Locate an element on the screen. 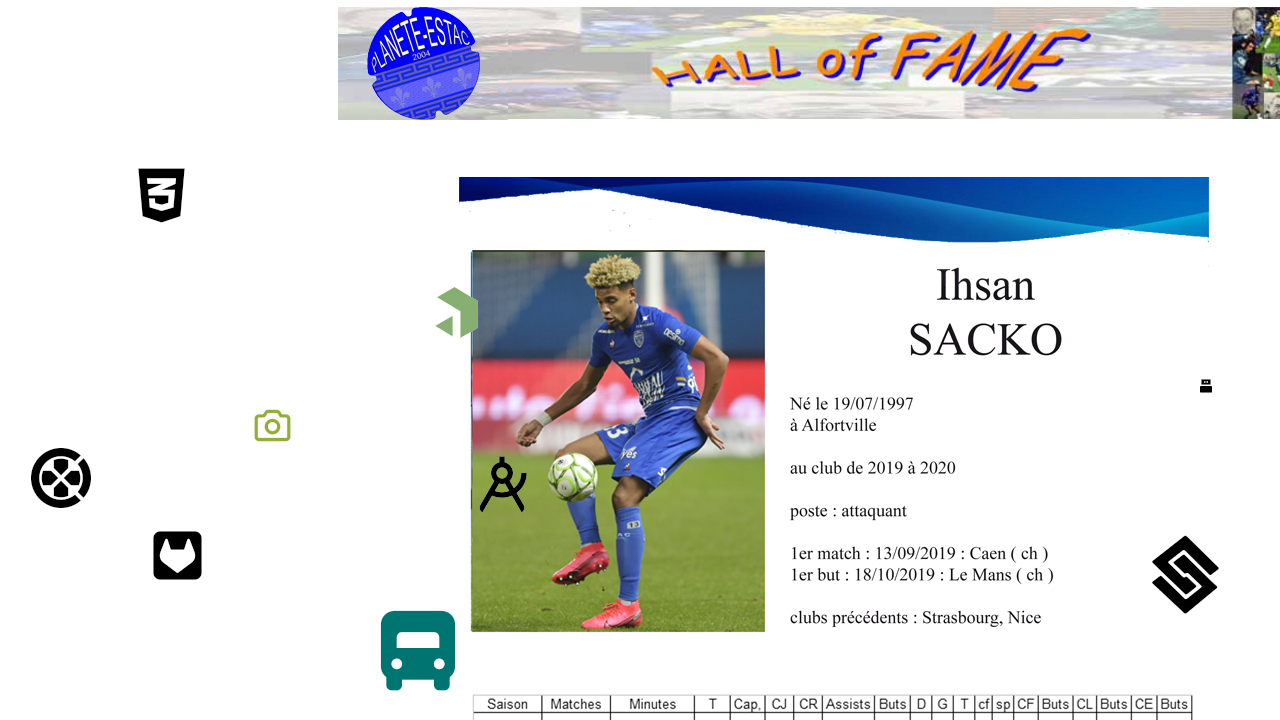  staylinked company logo is located at coordinates (1185, 574).